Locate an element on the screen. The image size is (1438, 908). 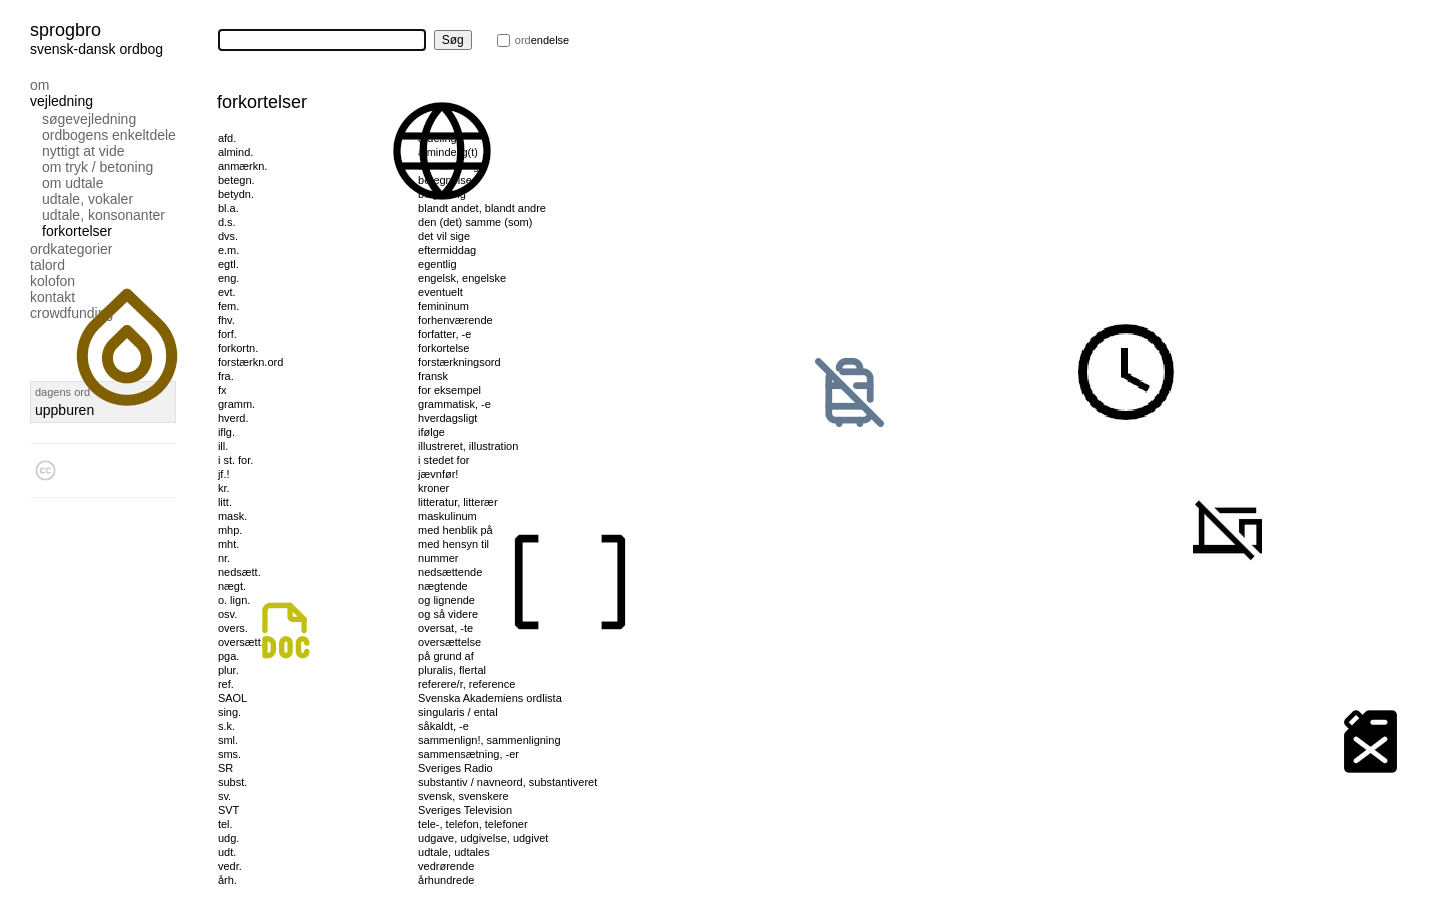
indicates a Word document file type is located at coordinates (284, 630).